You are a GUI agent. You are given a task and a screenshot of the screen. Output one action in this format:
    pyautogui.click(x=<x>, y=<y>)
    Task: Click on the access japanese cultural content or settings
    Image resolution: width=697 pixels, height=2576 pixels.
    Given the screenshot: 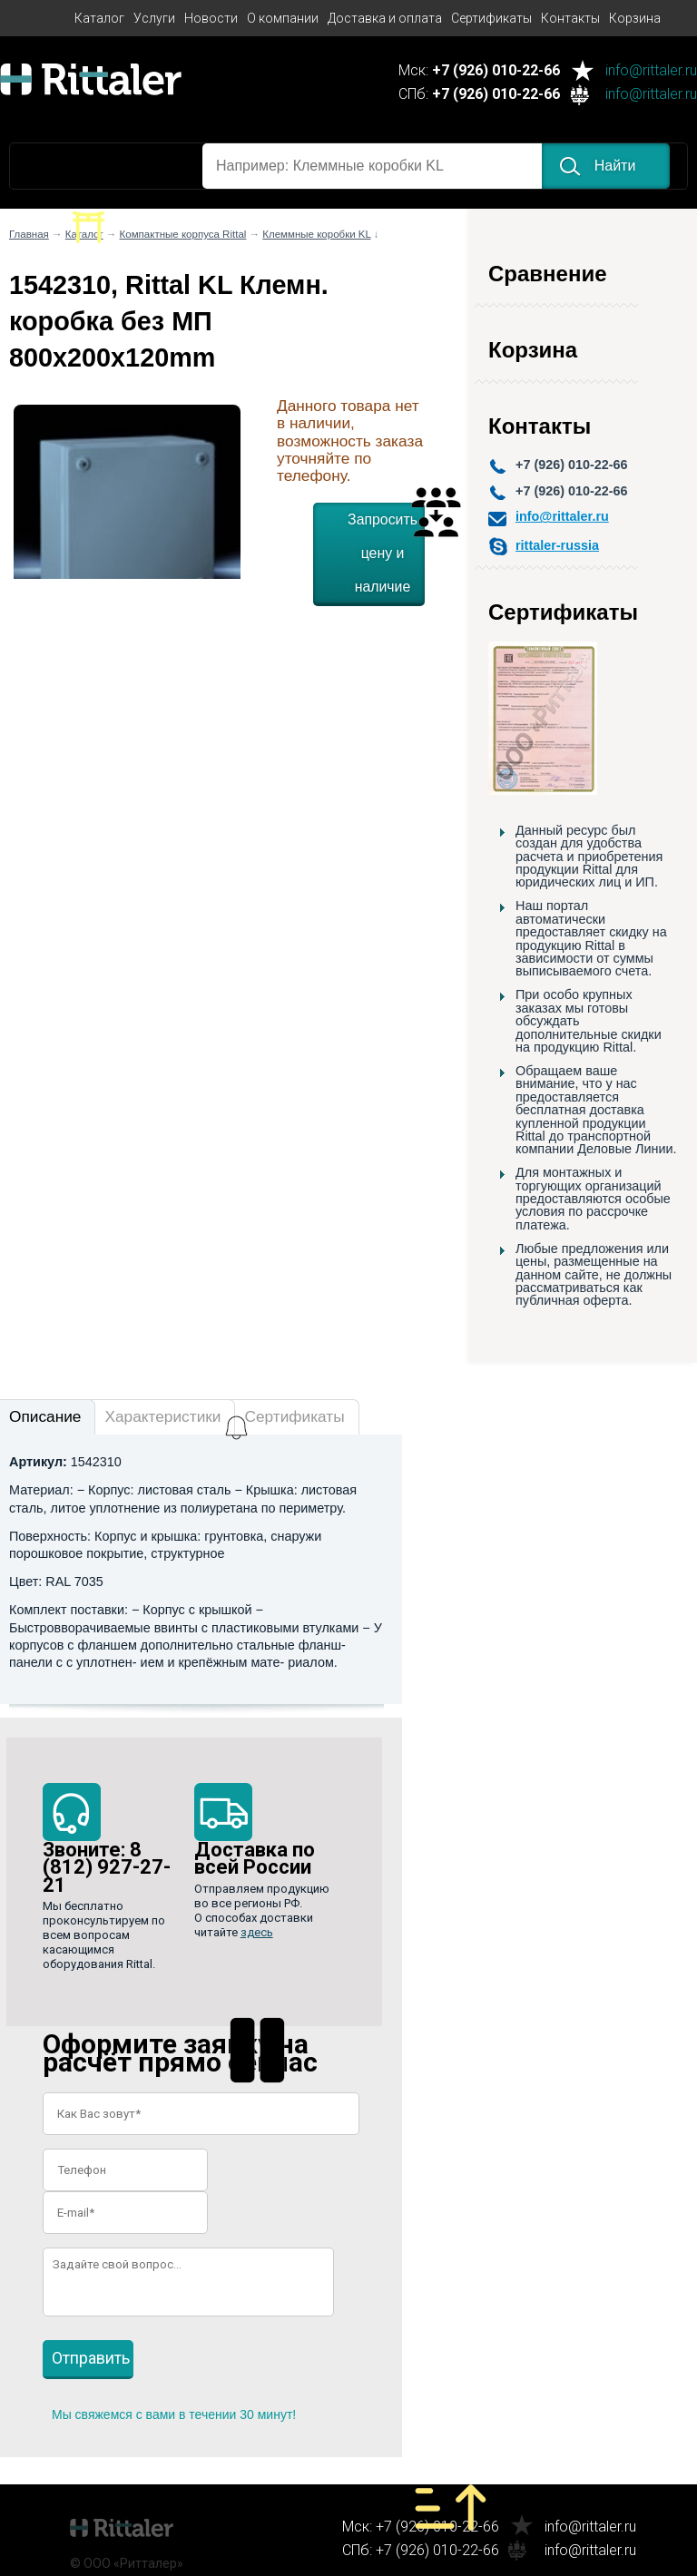 What is the action you would take?
    pyautogui.click(x=88, y=227)
    